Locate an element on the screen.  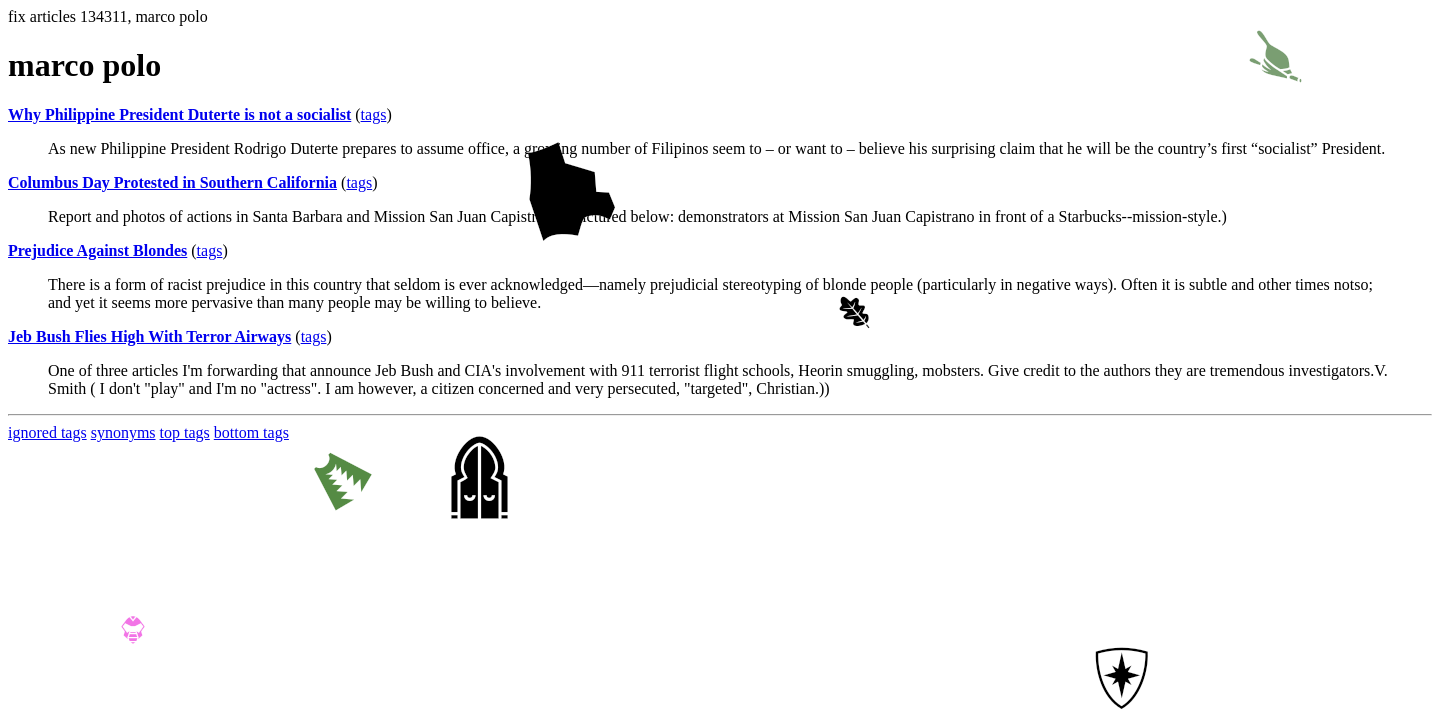
activate shield or defense mode is located at coordinates (1121, 678).